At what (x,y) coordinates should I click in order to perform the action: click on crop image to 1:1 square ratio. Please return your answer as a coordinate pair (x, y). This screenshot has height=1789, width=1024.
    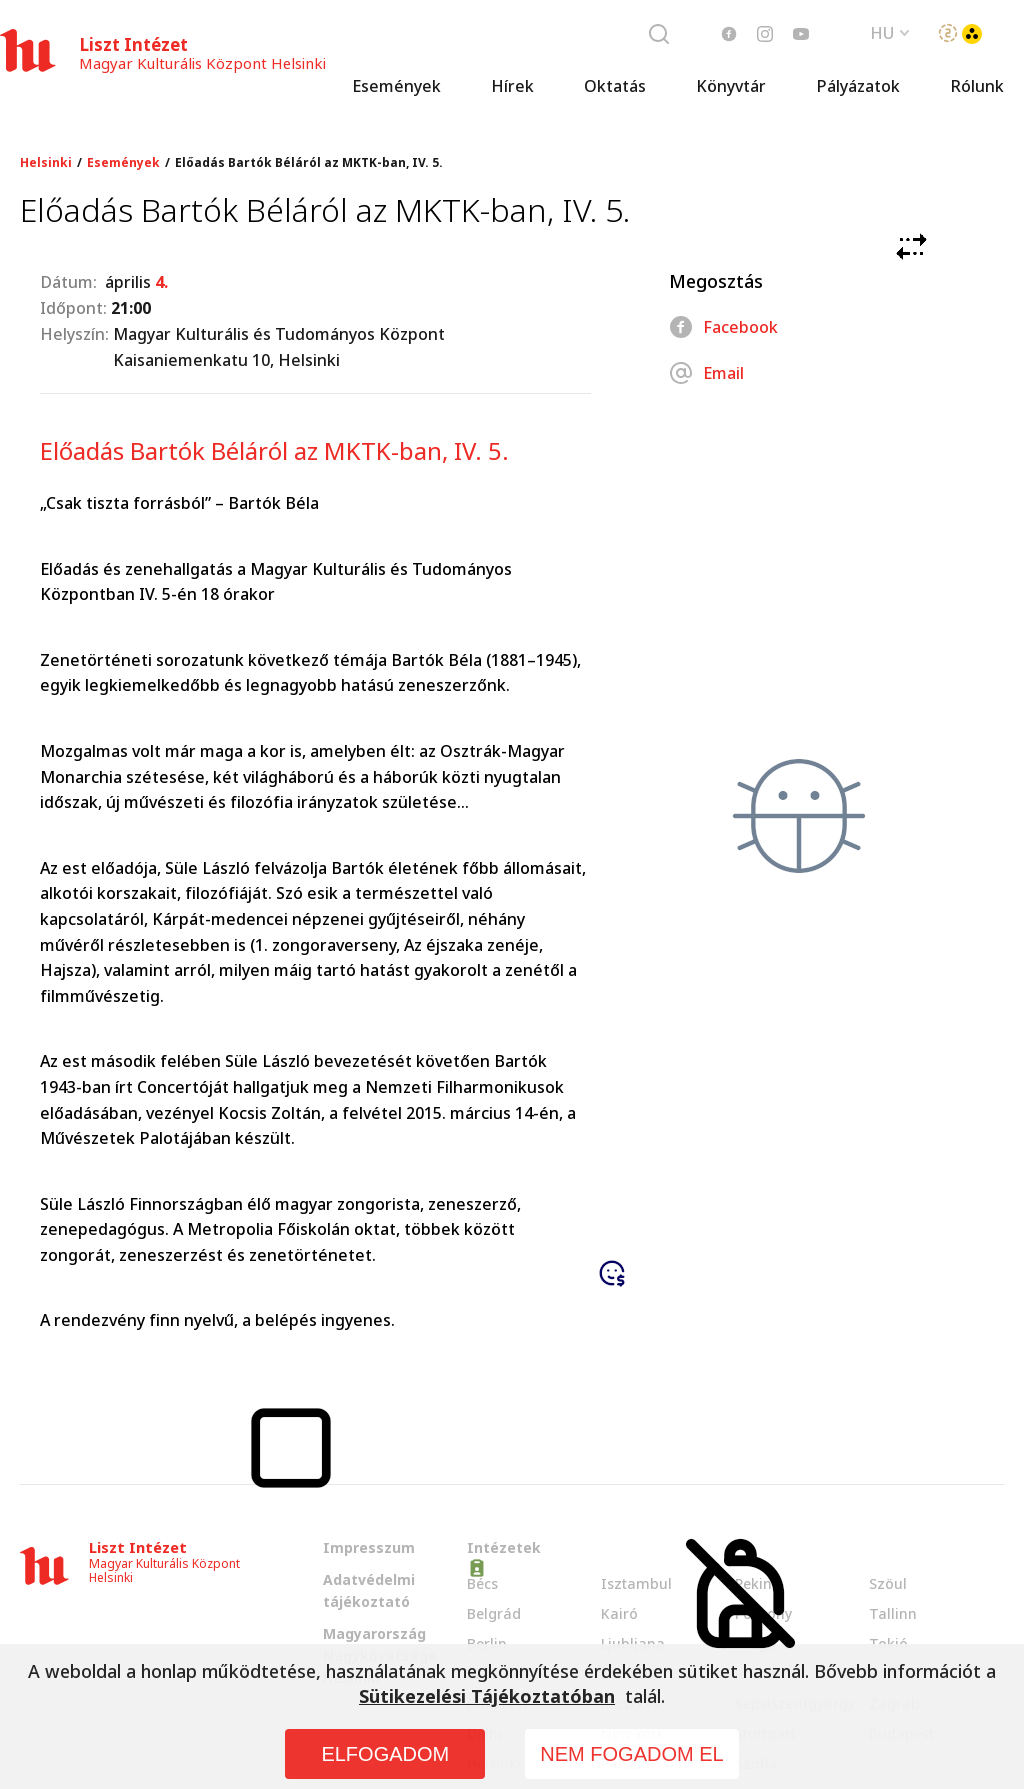
    Looking at the image, I should click on (291, 1448).